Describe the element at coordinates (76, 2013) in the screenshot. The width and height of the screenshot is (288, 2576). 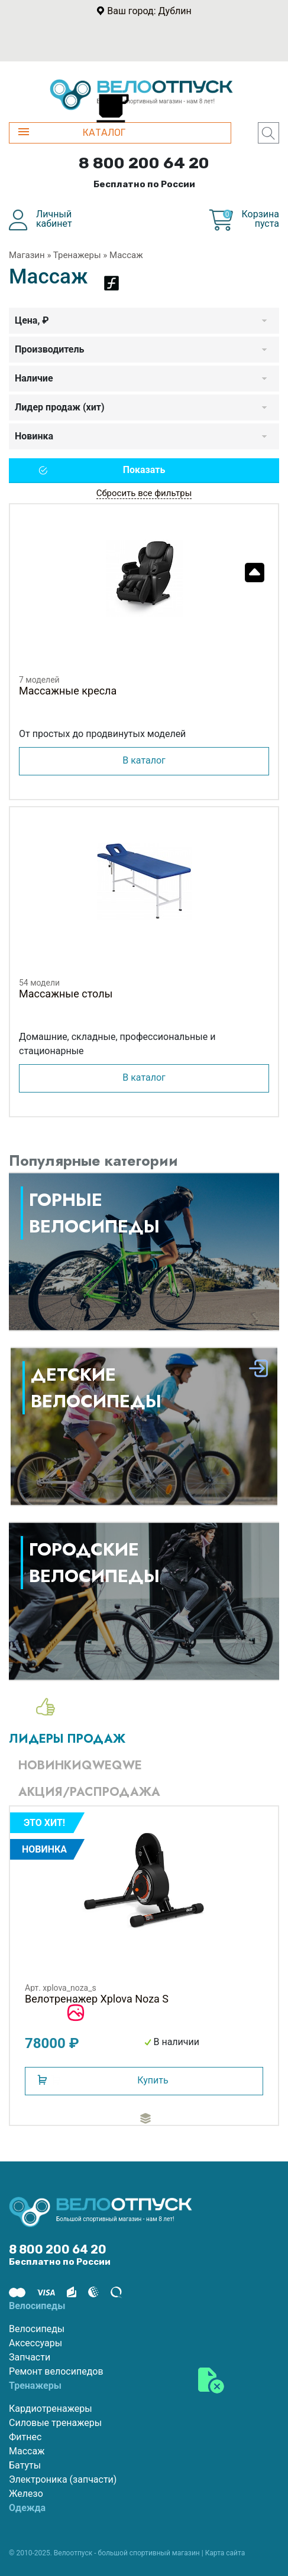
I see `view photo gallery` at that location.